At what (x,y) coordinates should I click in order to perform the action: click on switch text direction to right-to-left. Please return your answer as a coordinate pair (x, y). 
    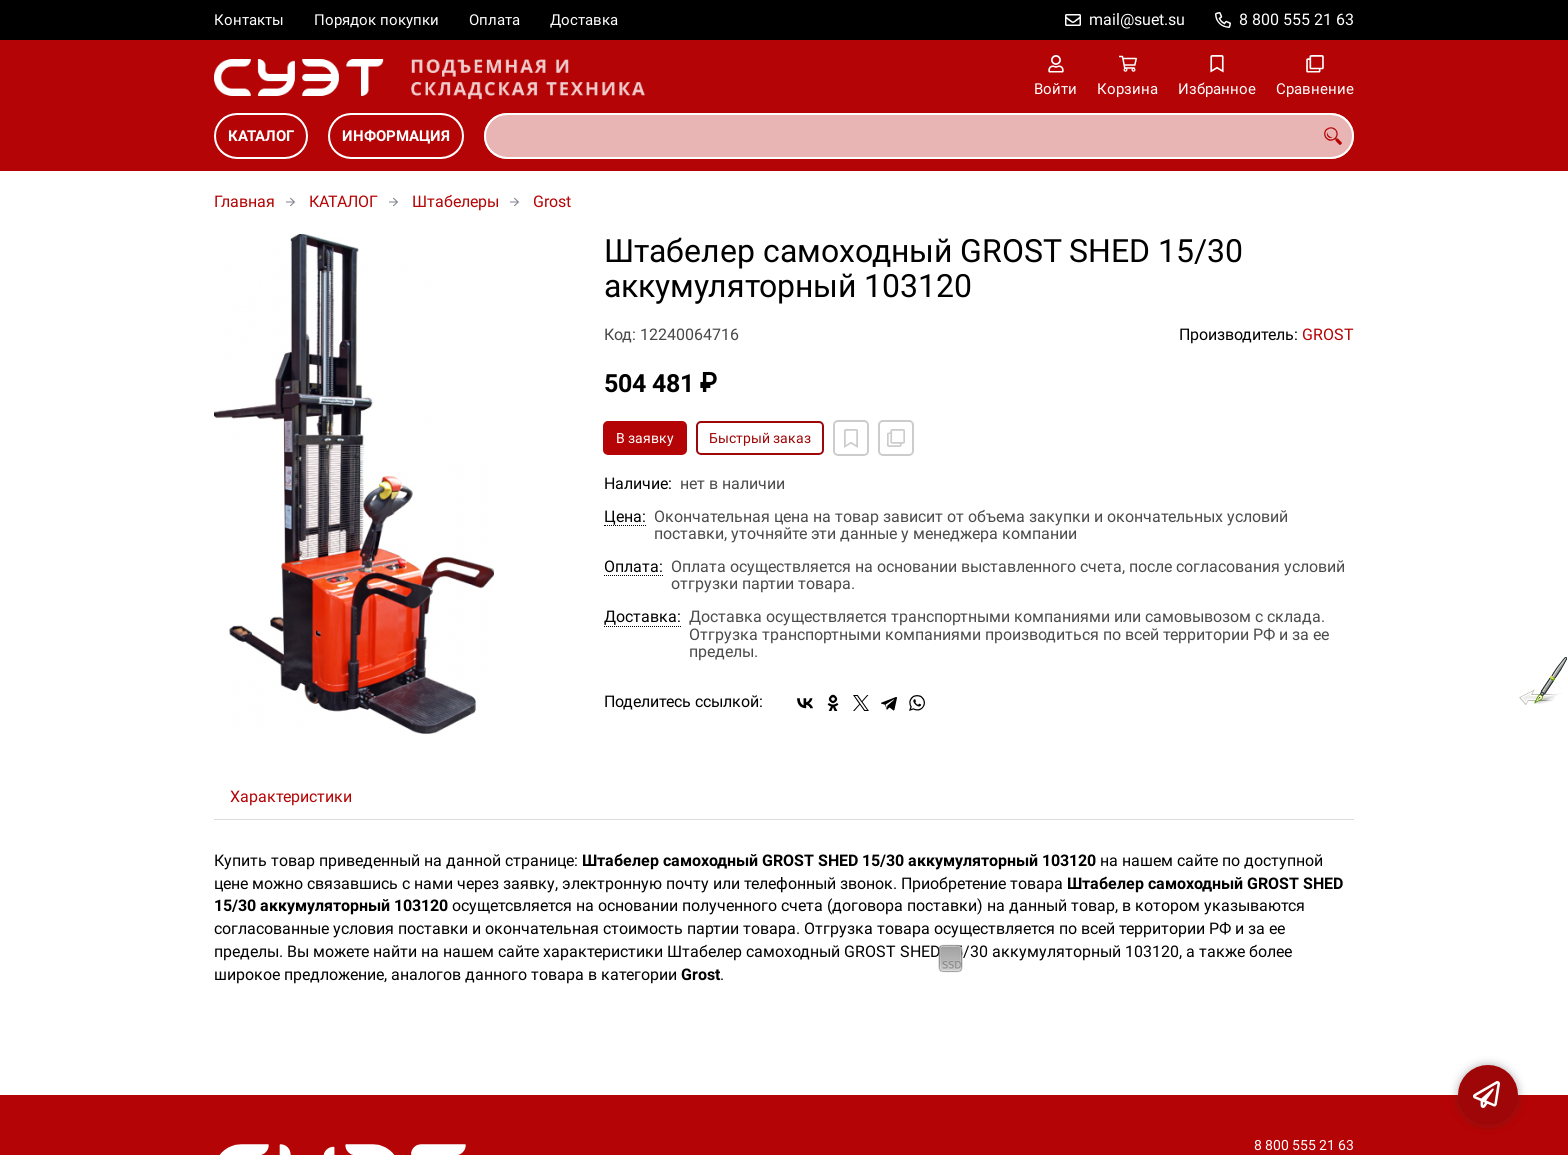
    Looking at the image, I should click on (1543, 681).